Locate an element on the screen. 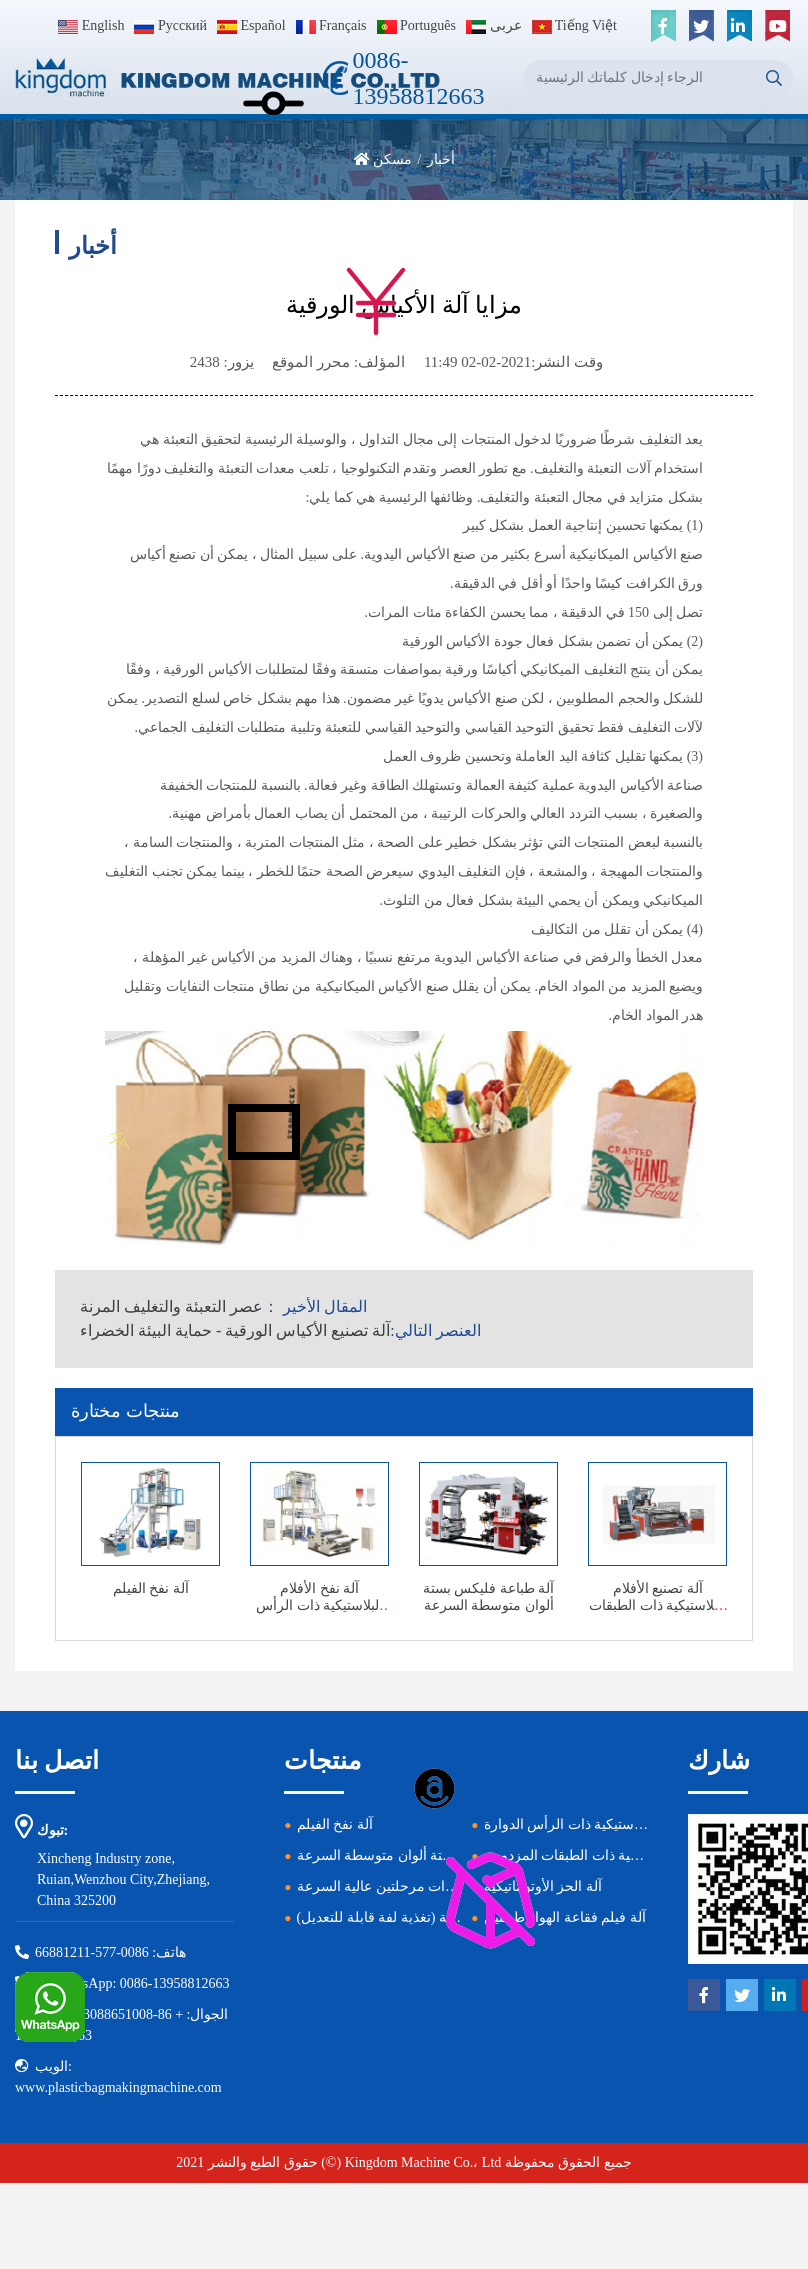 The height and width of the screenshot is (2269, 808). disable 3D view frustum or perspective mode is located at coordinates (490, 1901).